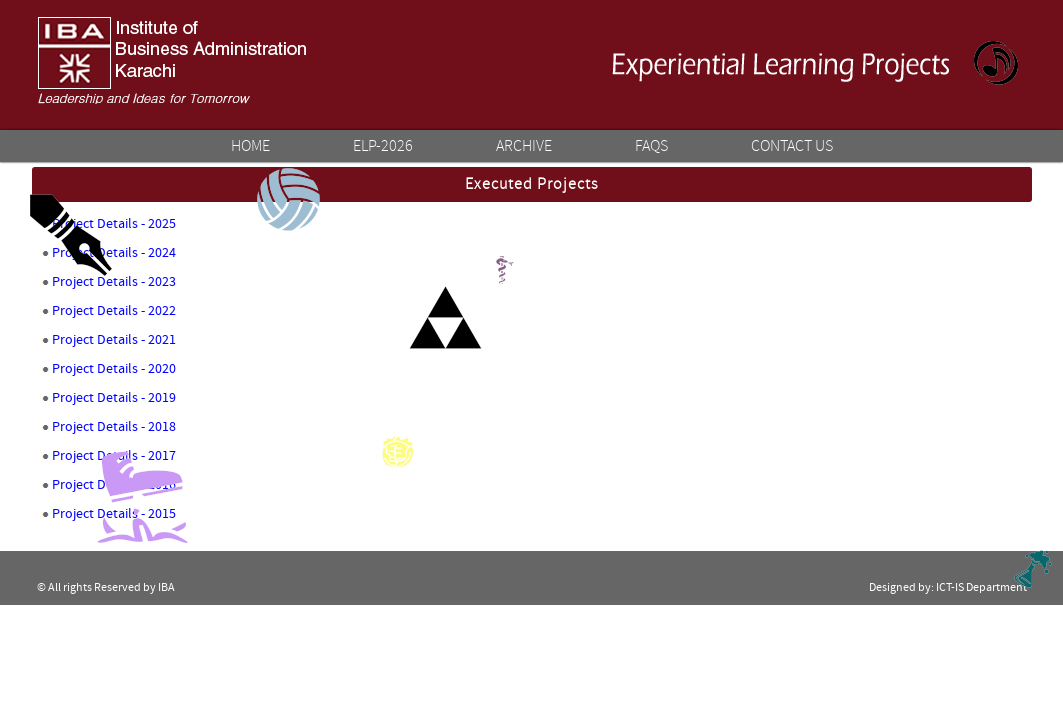 The image size is (1063, 720). Describe the element at coordinates (398, 452) in the screenshot. I see `cabbage vegetable item in a farming or cooking game` at that location.